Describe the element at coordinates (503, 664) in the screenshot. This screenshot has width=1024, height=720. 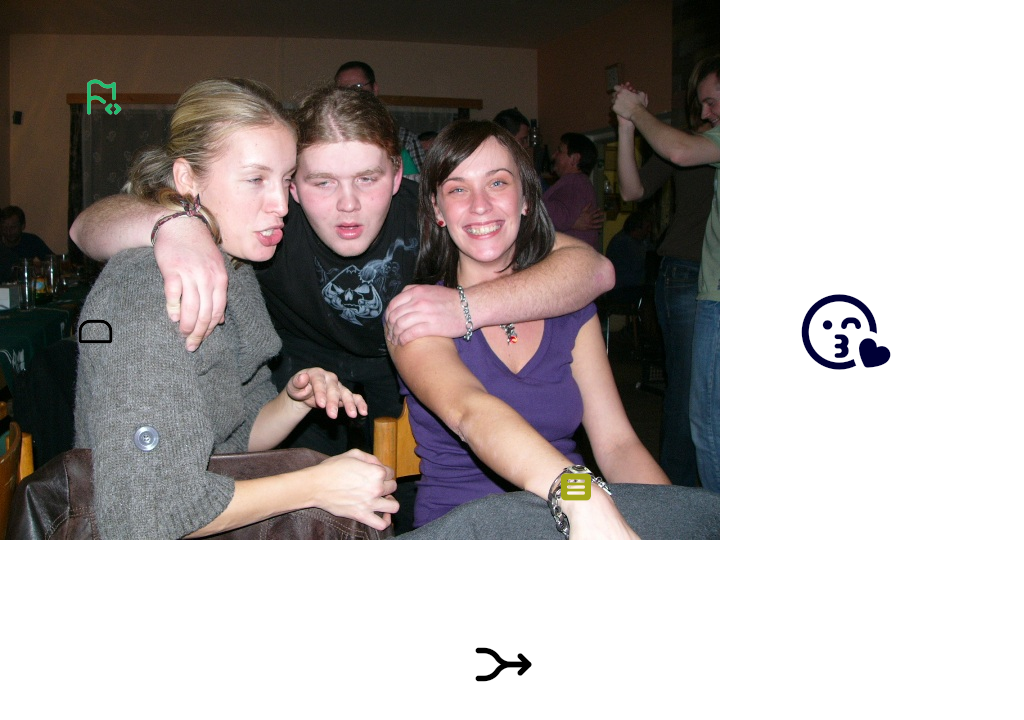
I see `merge or combine selected items` at that location.